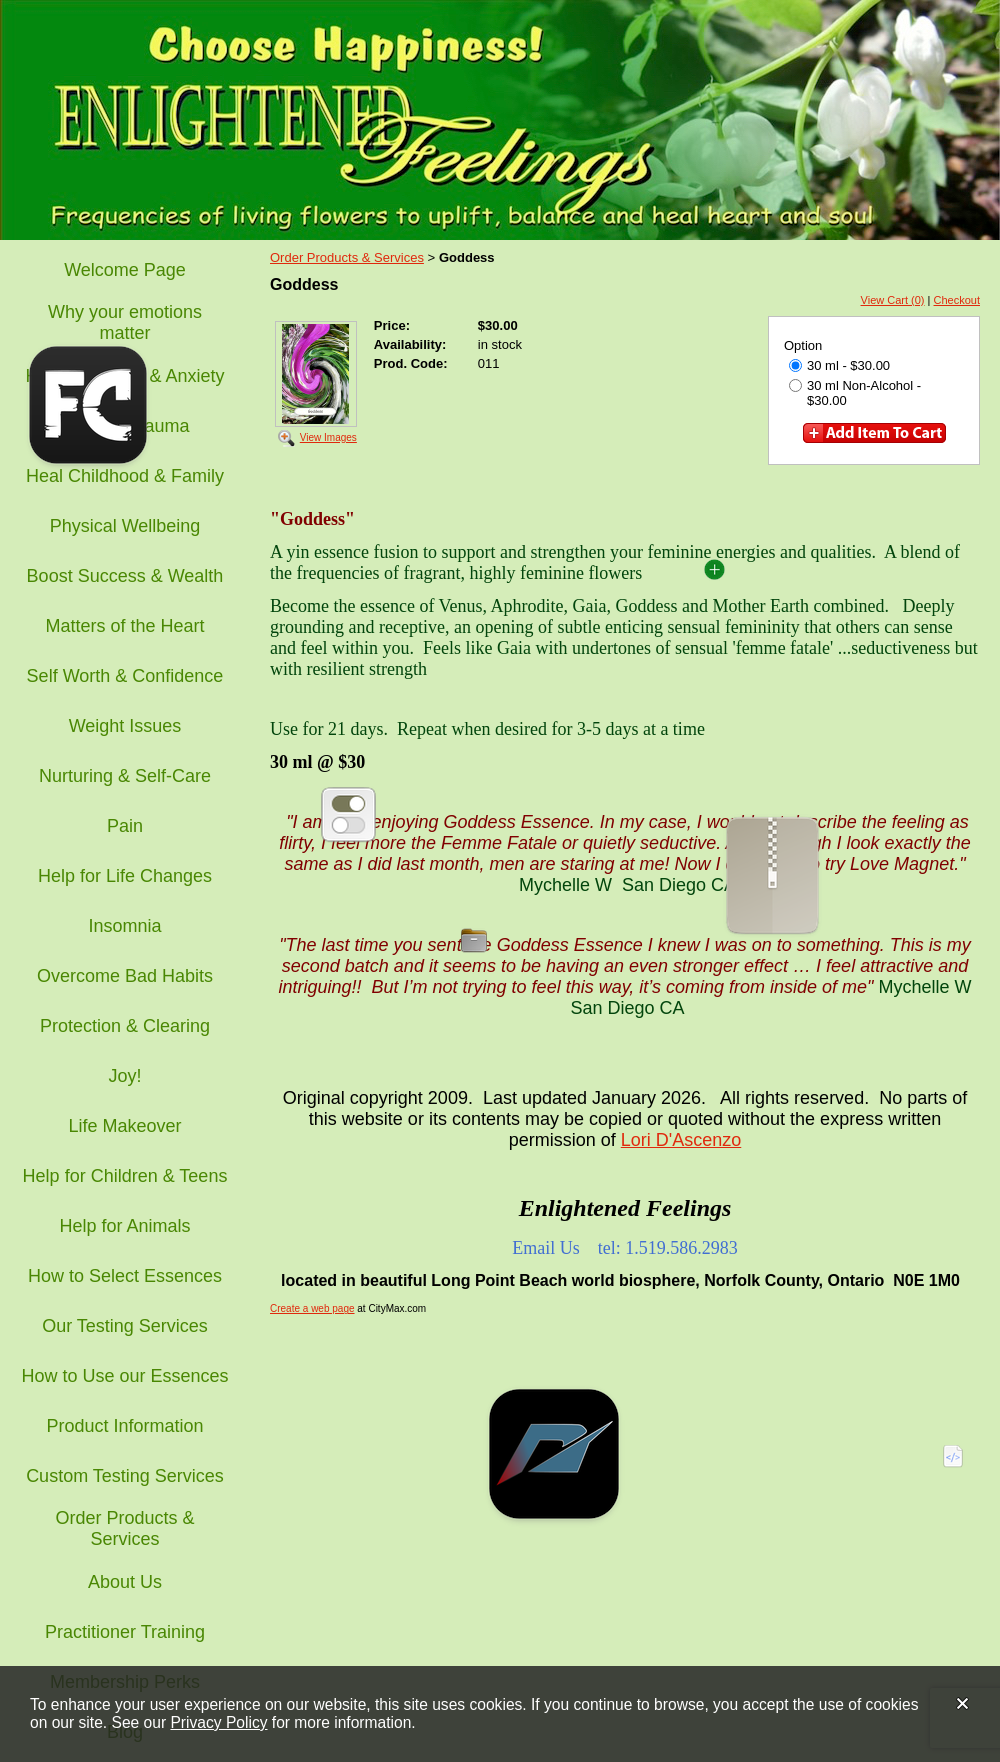  What do you see at coordinates (348, 814) in the screenshot?
I see `open desktop preferences or settings` at bounding box center [348, 814].